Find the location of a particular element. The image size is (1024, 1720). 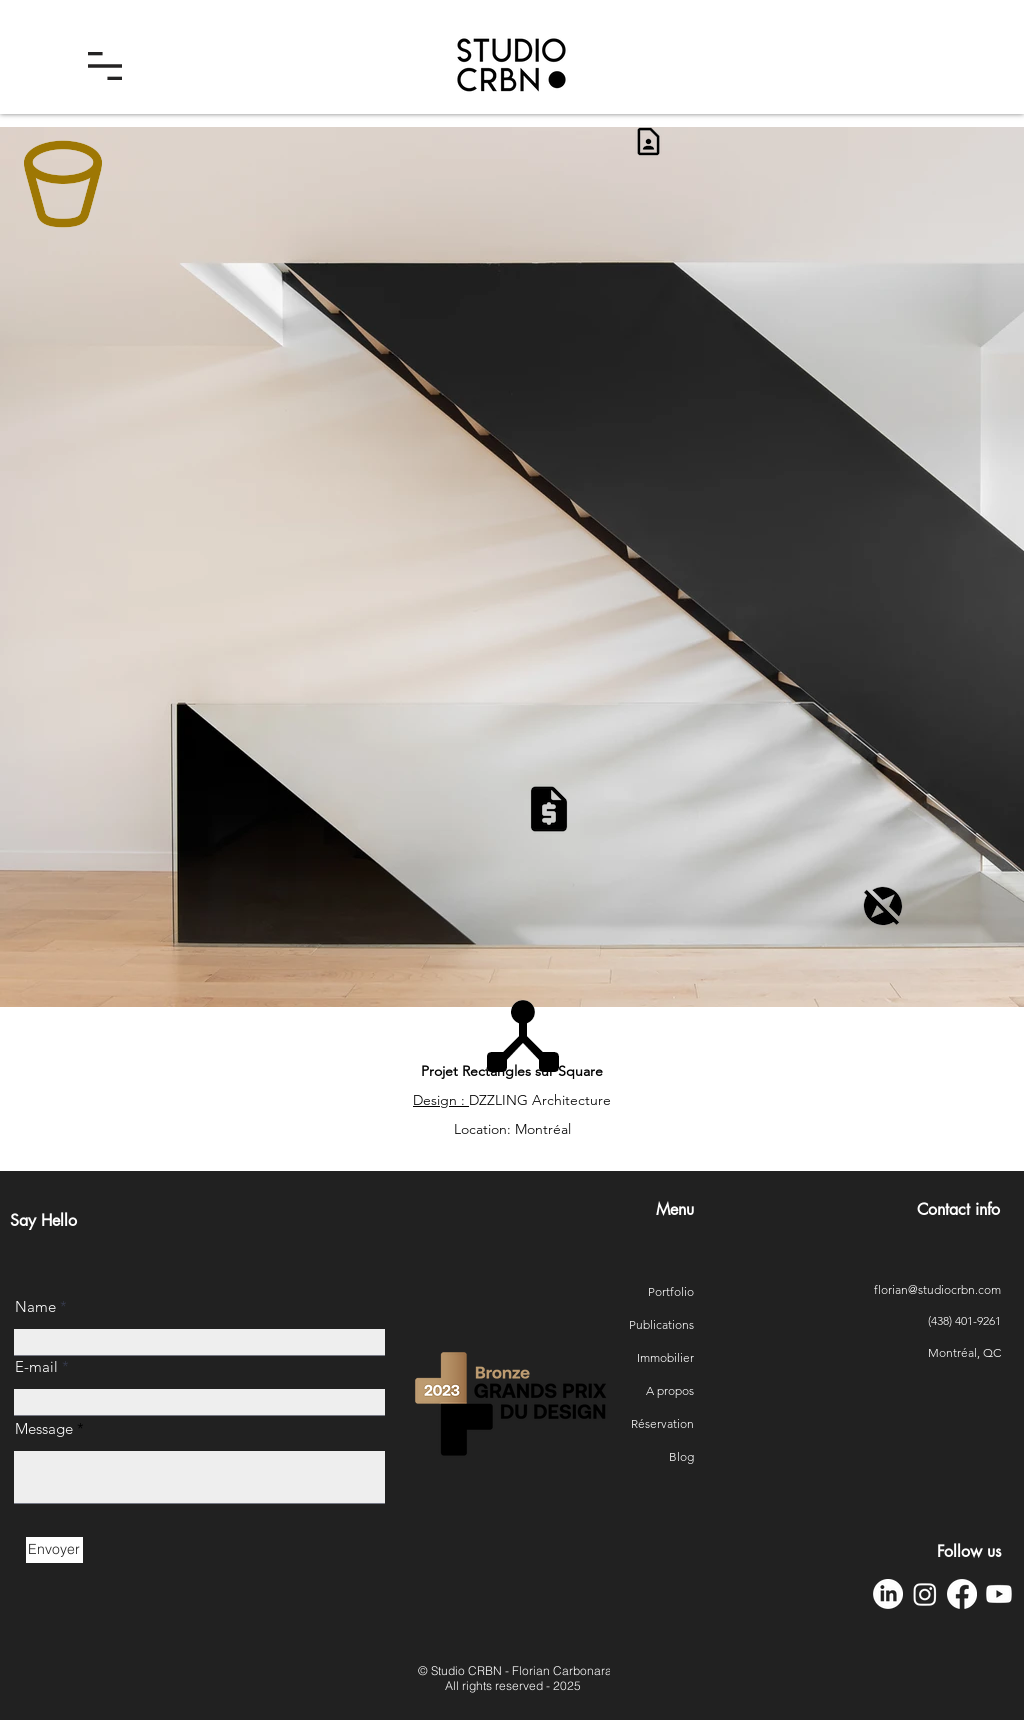

connect or manage connected devices is located at coordinates (523, 1036).